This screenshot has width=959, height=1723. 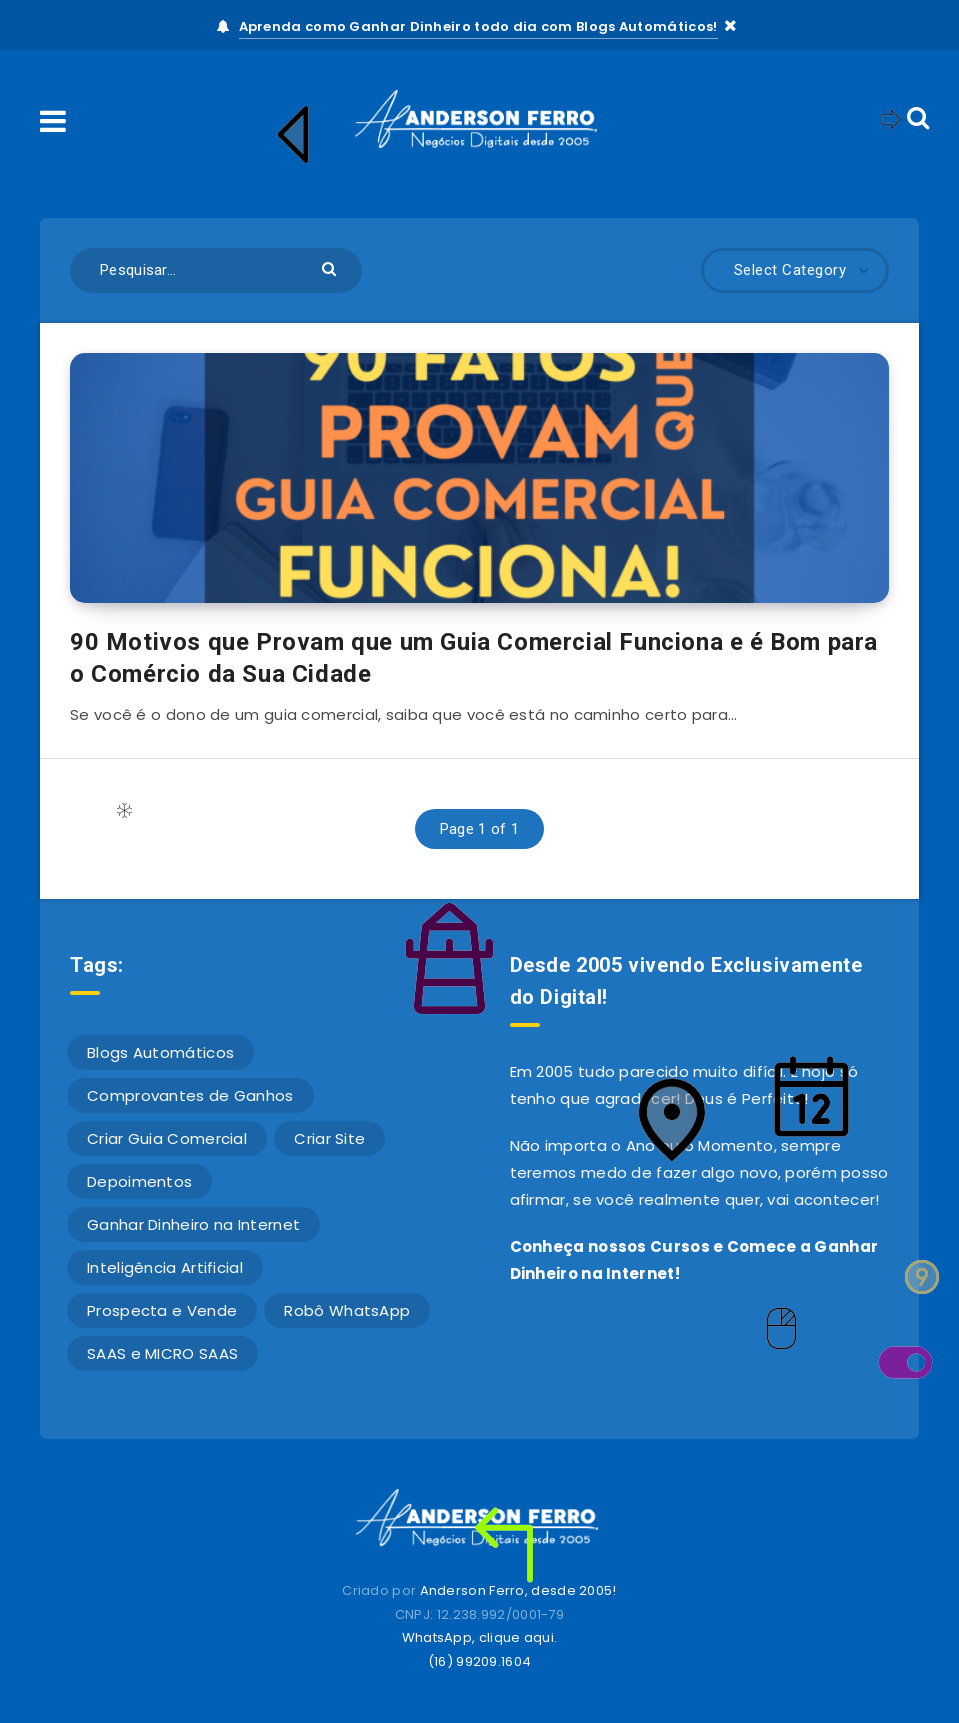 What do you see at coordinates (295, 134) in the screenshot?
I see `go back to the previous screen` at bounding box center [295, 134].